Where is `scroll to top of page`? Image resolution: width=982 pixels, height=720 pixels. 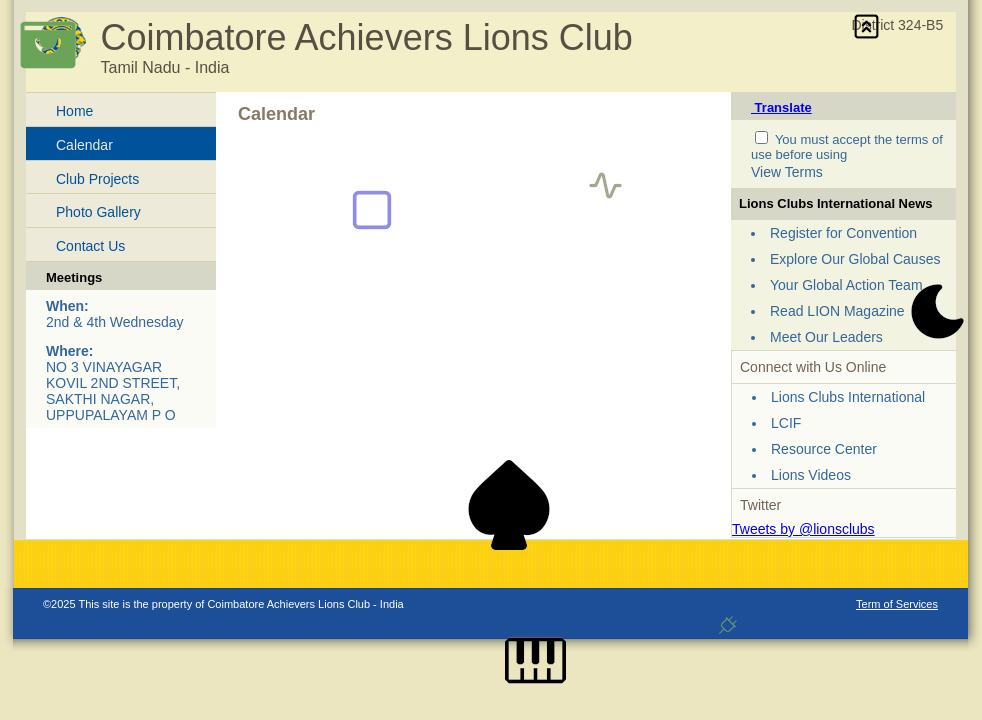 scroll to top of page is located at coordinates (866, 26).